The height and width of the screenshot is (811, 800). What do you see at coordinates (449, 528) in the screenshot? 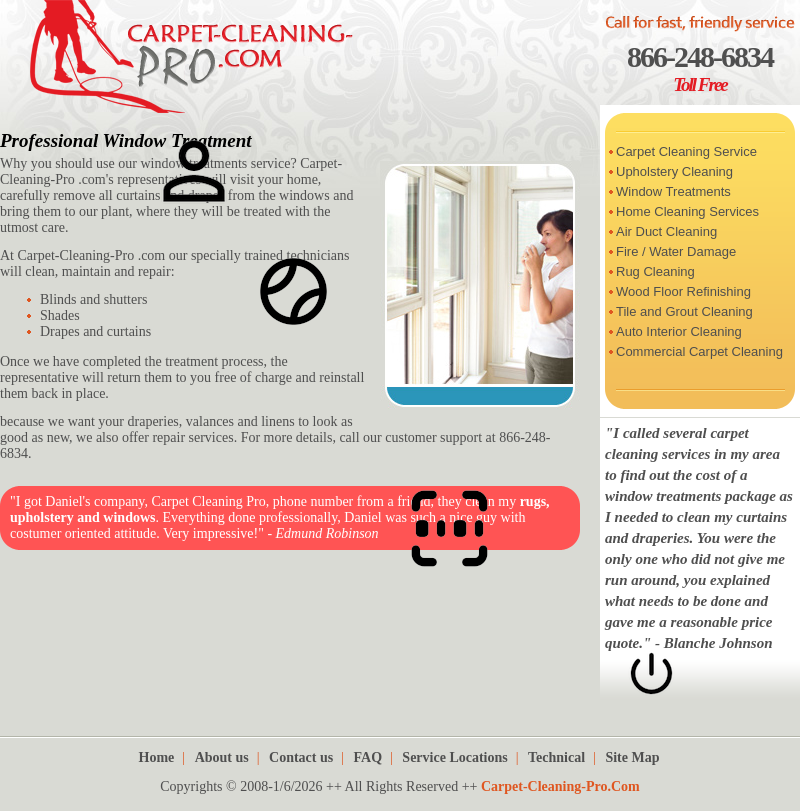
I see `scan a barcode or QR code` at bounding box center [449, 528].